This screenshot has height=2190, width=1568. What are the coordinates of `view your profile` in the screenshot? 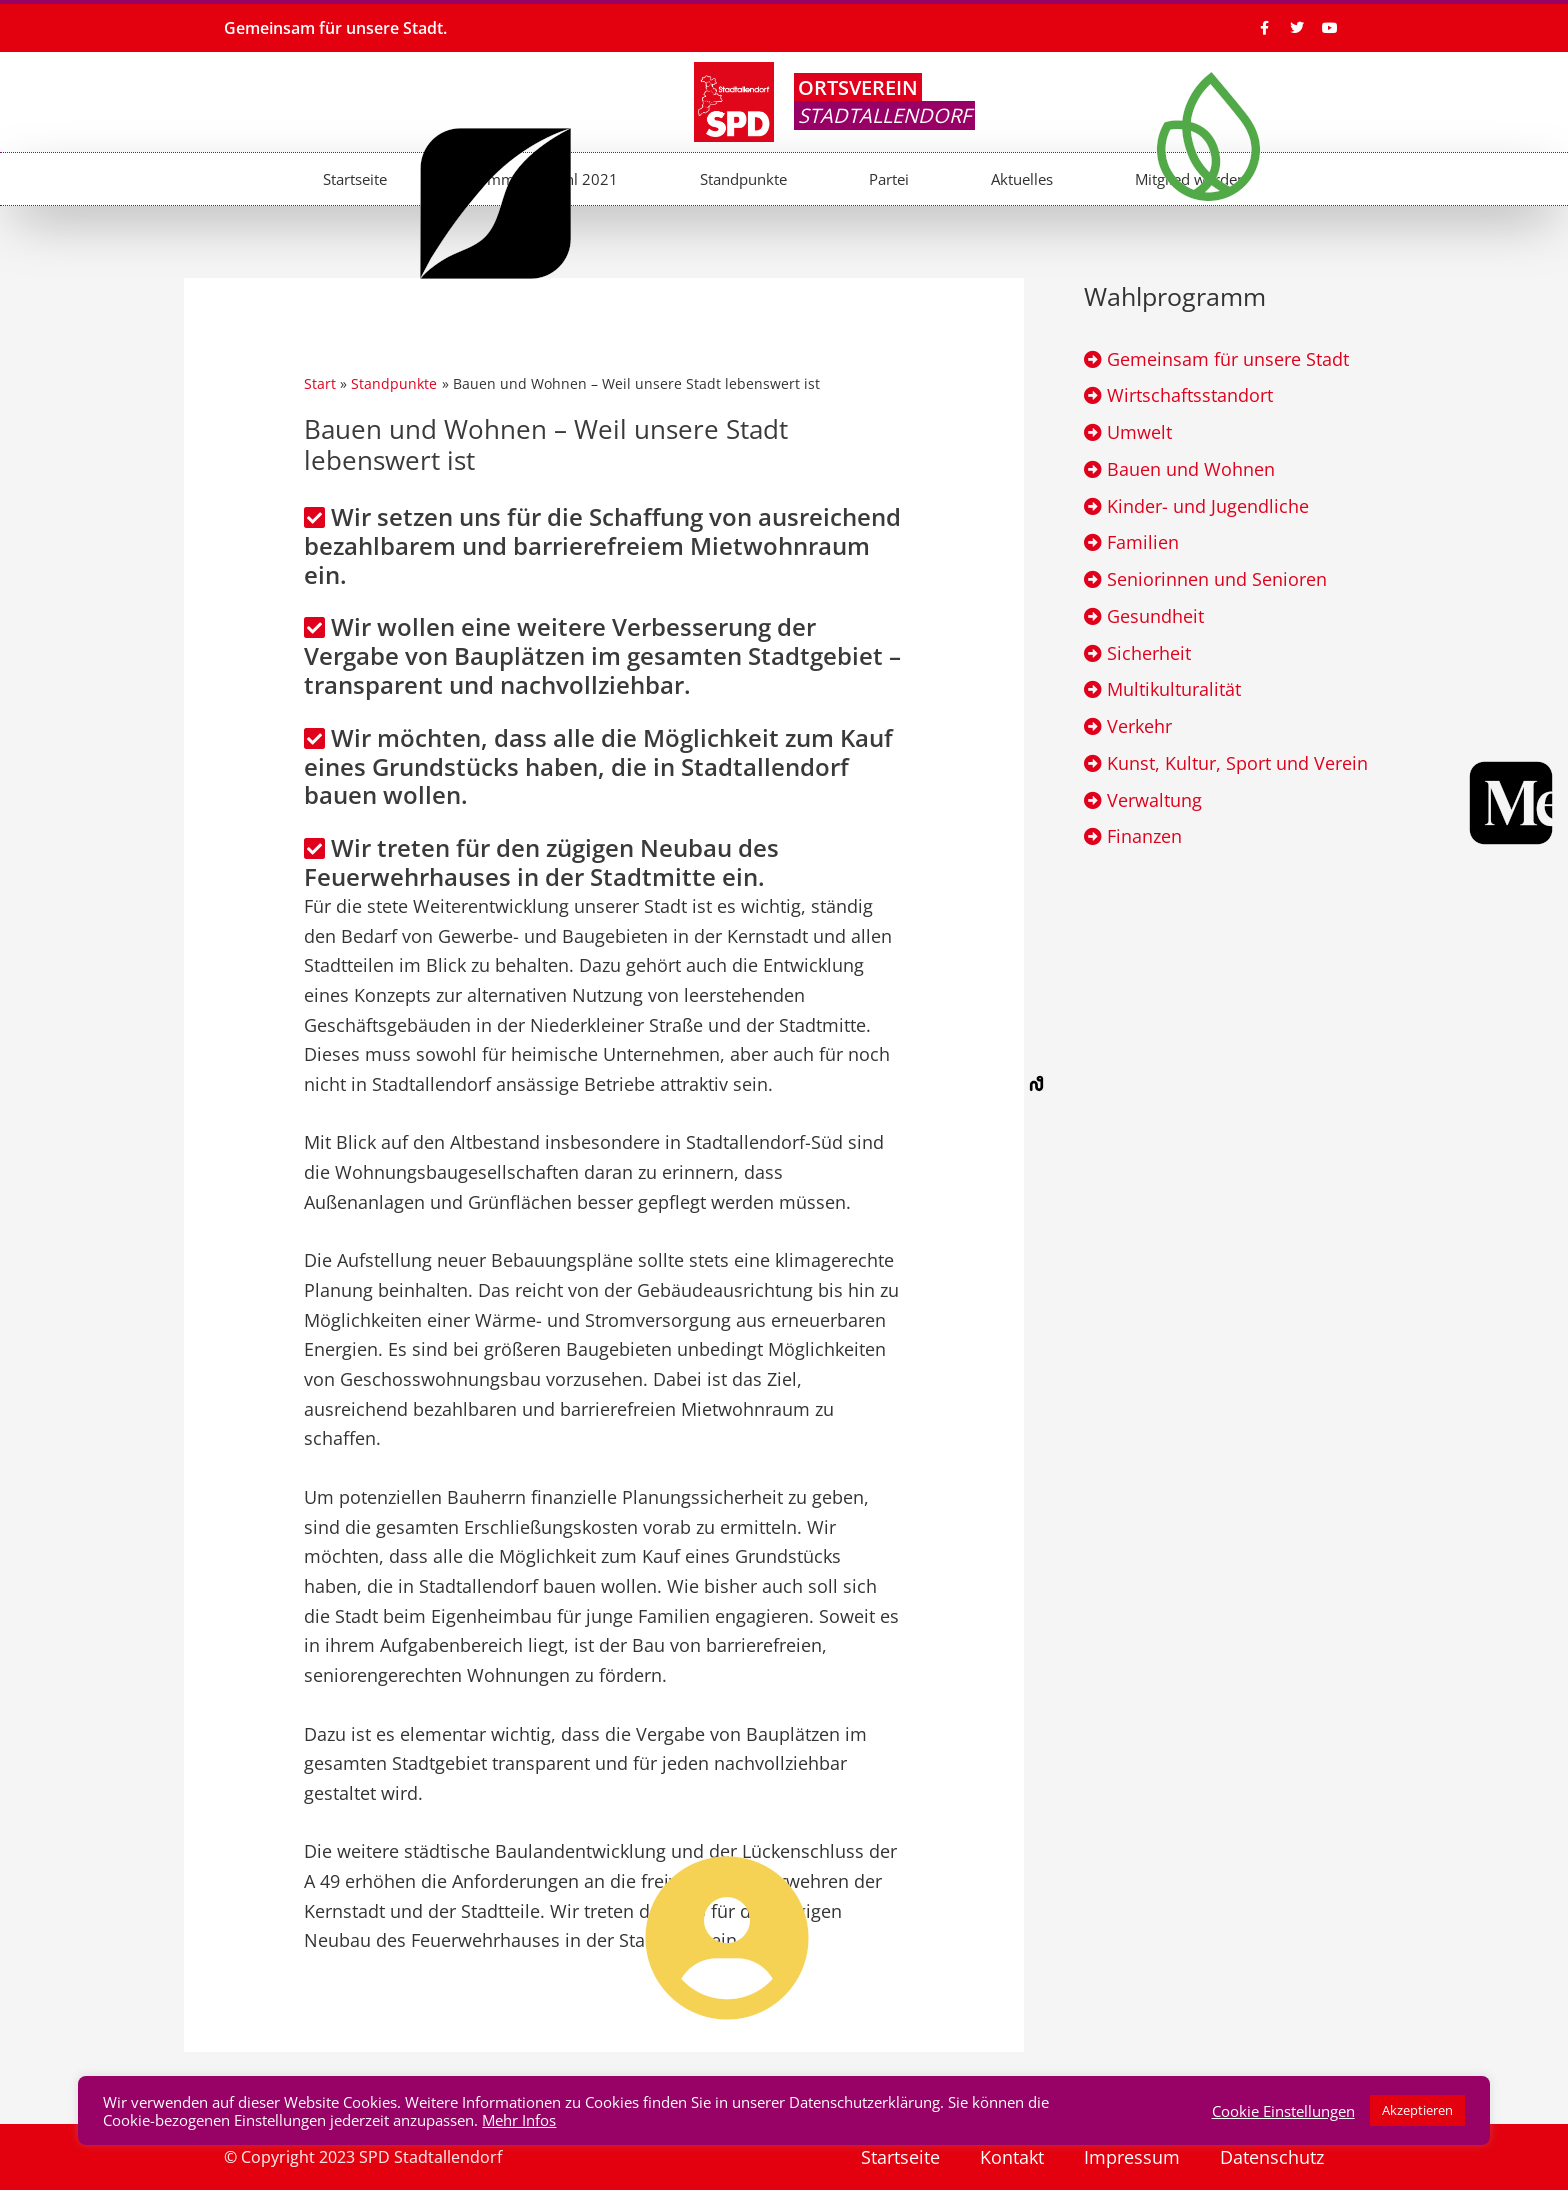 It's located at (727, 1938).